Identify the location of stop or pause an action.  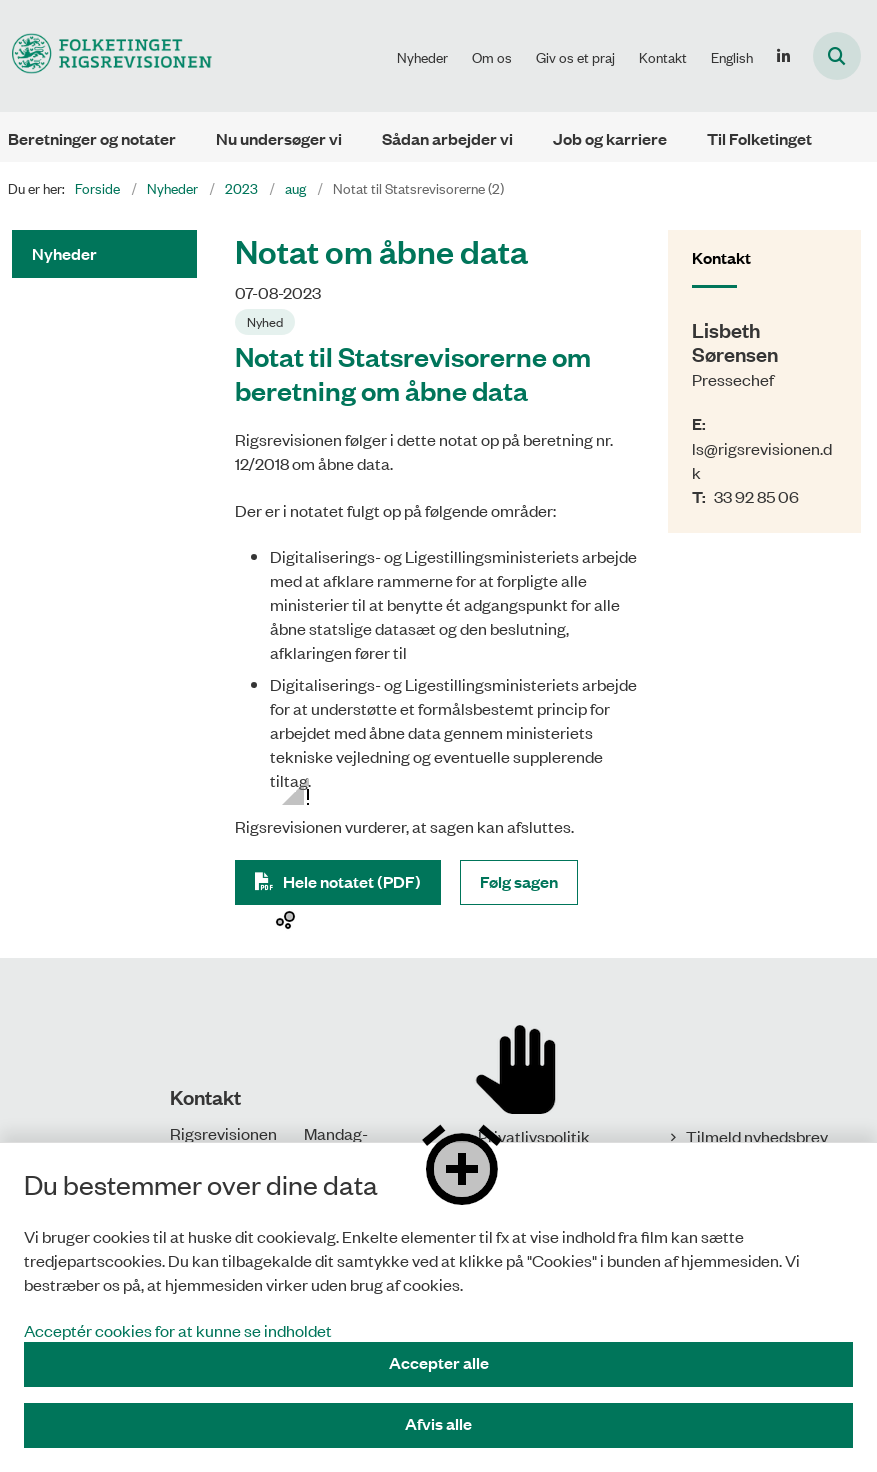
(514, 1069).